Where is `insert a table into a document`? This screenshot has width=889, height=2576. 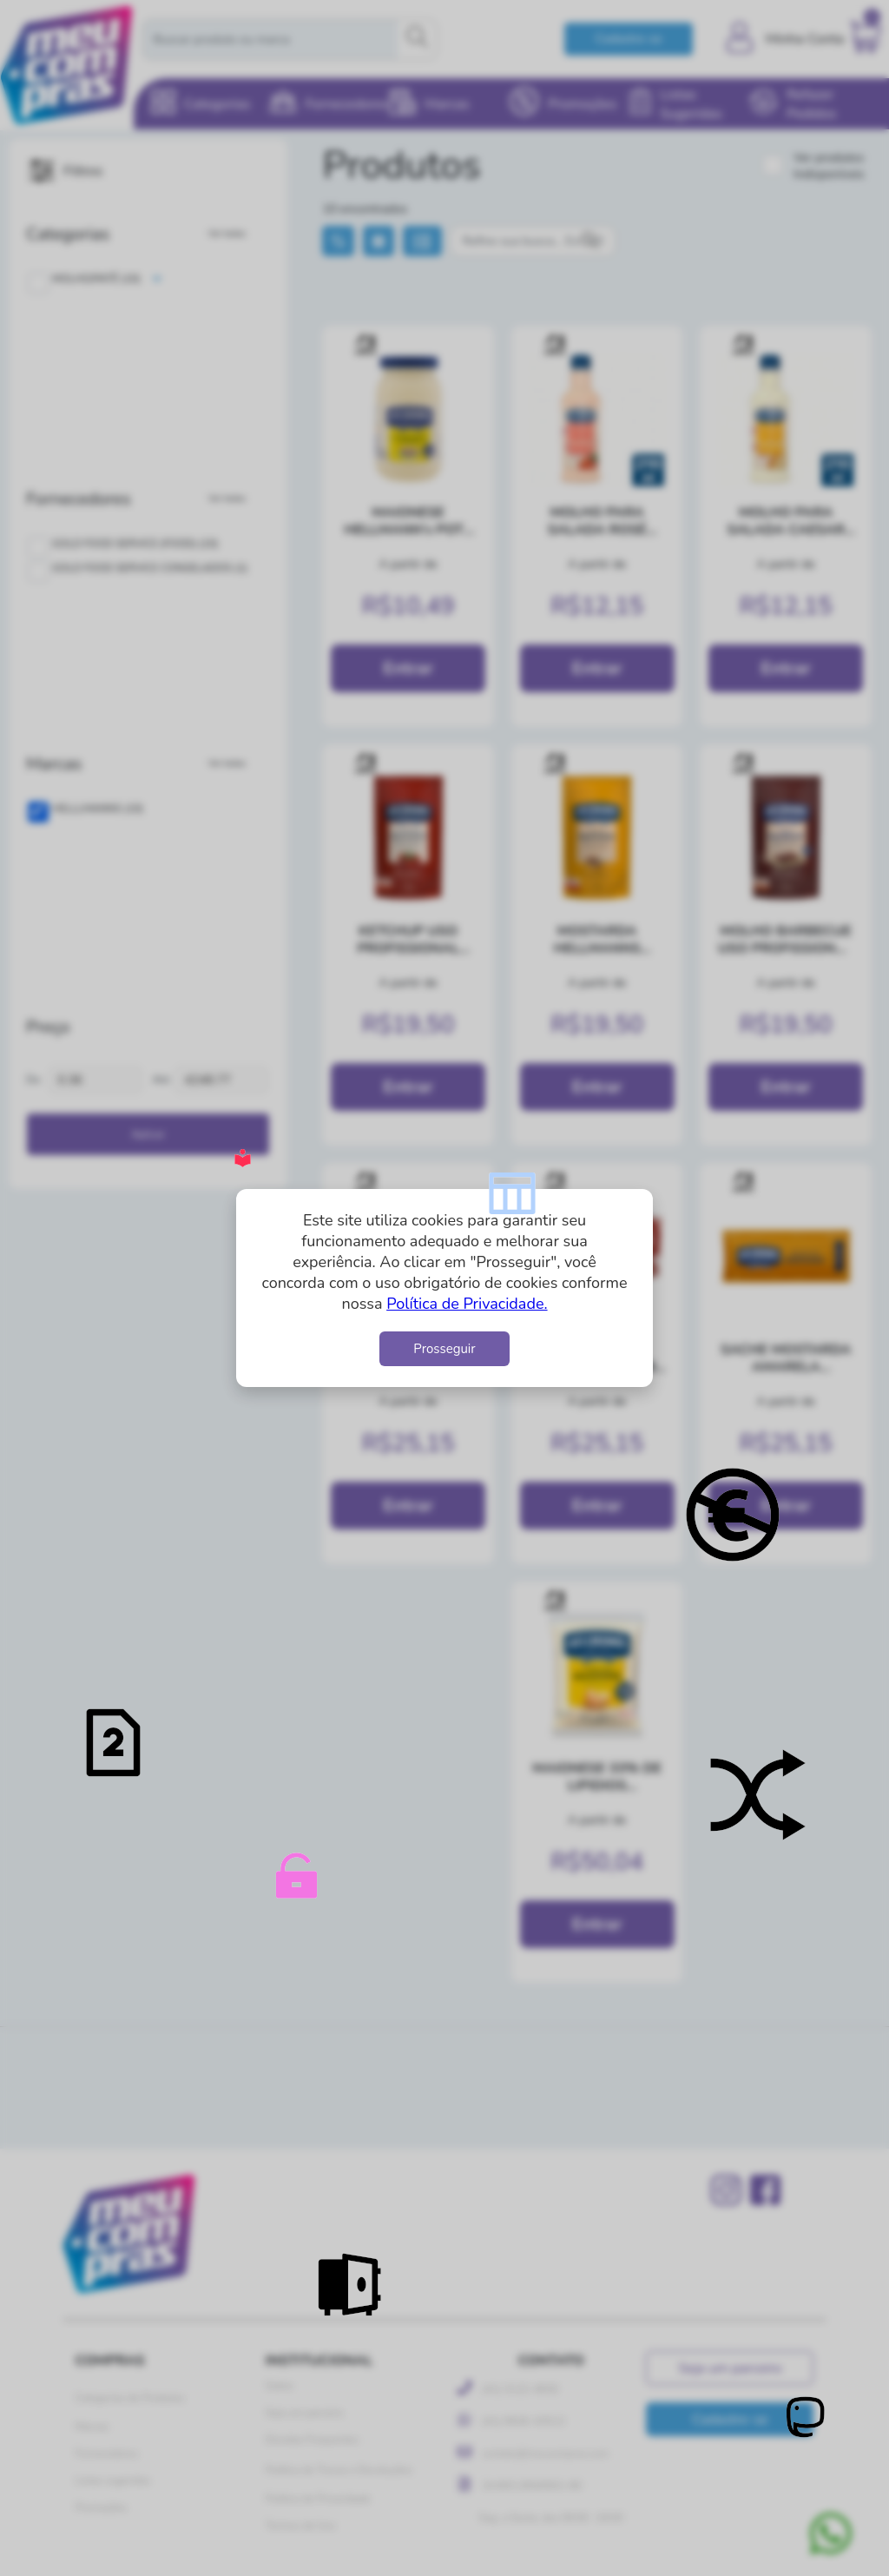 insert a table into a document is located at coordinates (512, 1193).